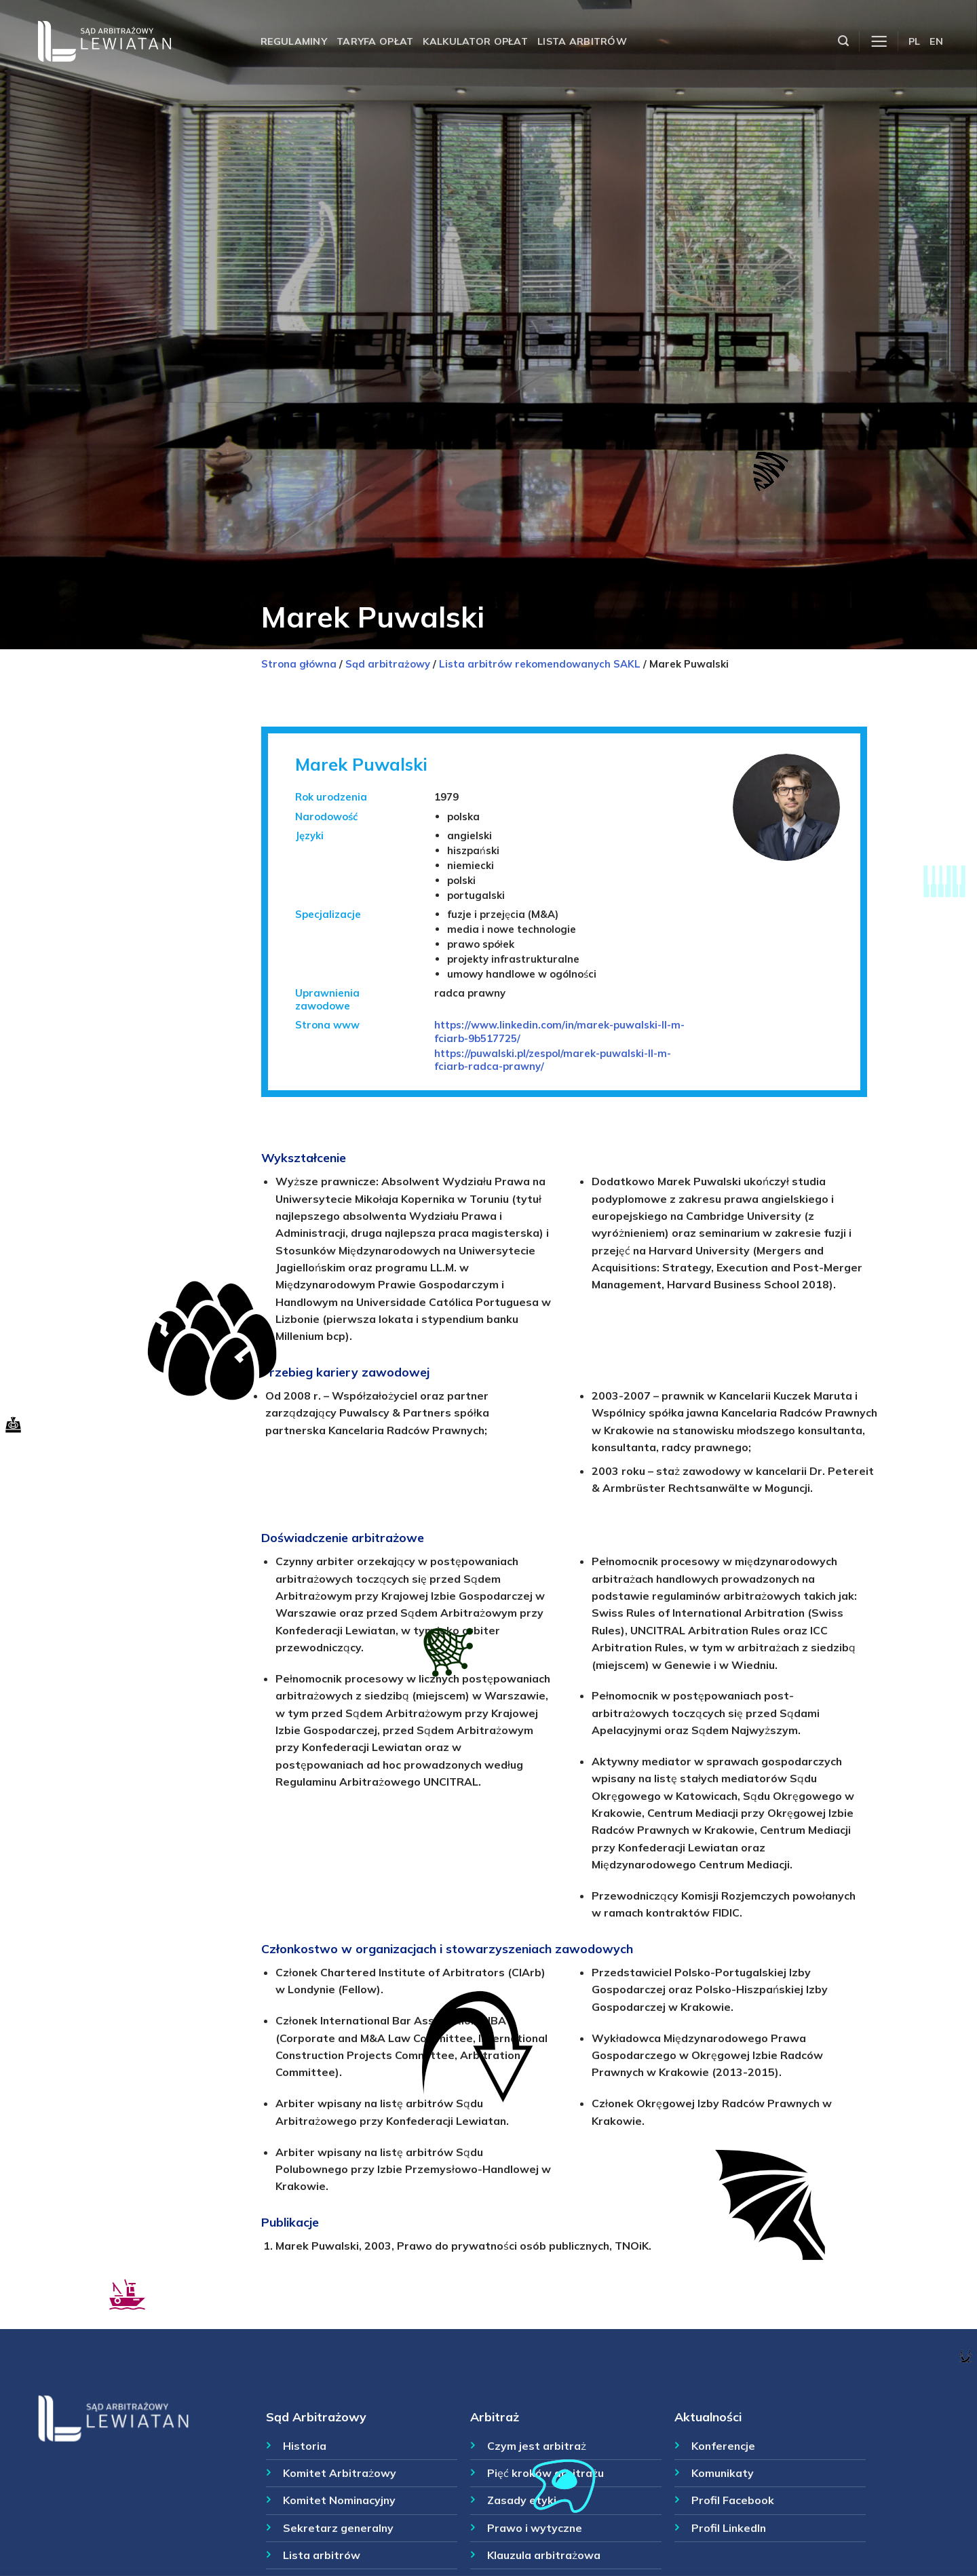 The height and width of the screenshot is (2576, 977). I want to click on ingredient icon for cooking or recipe apps, so click(564, 2483).